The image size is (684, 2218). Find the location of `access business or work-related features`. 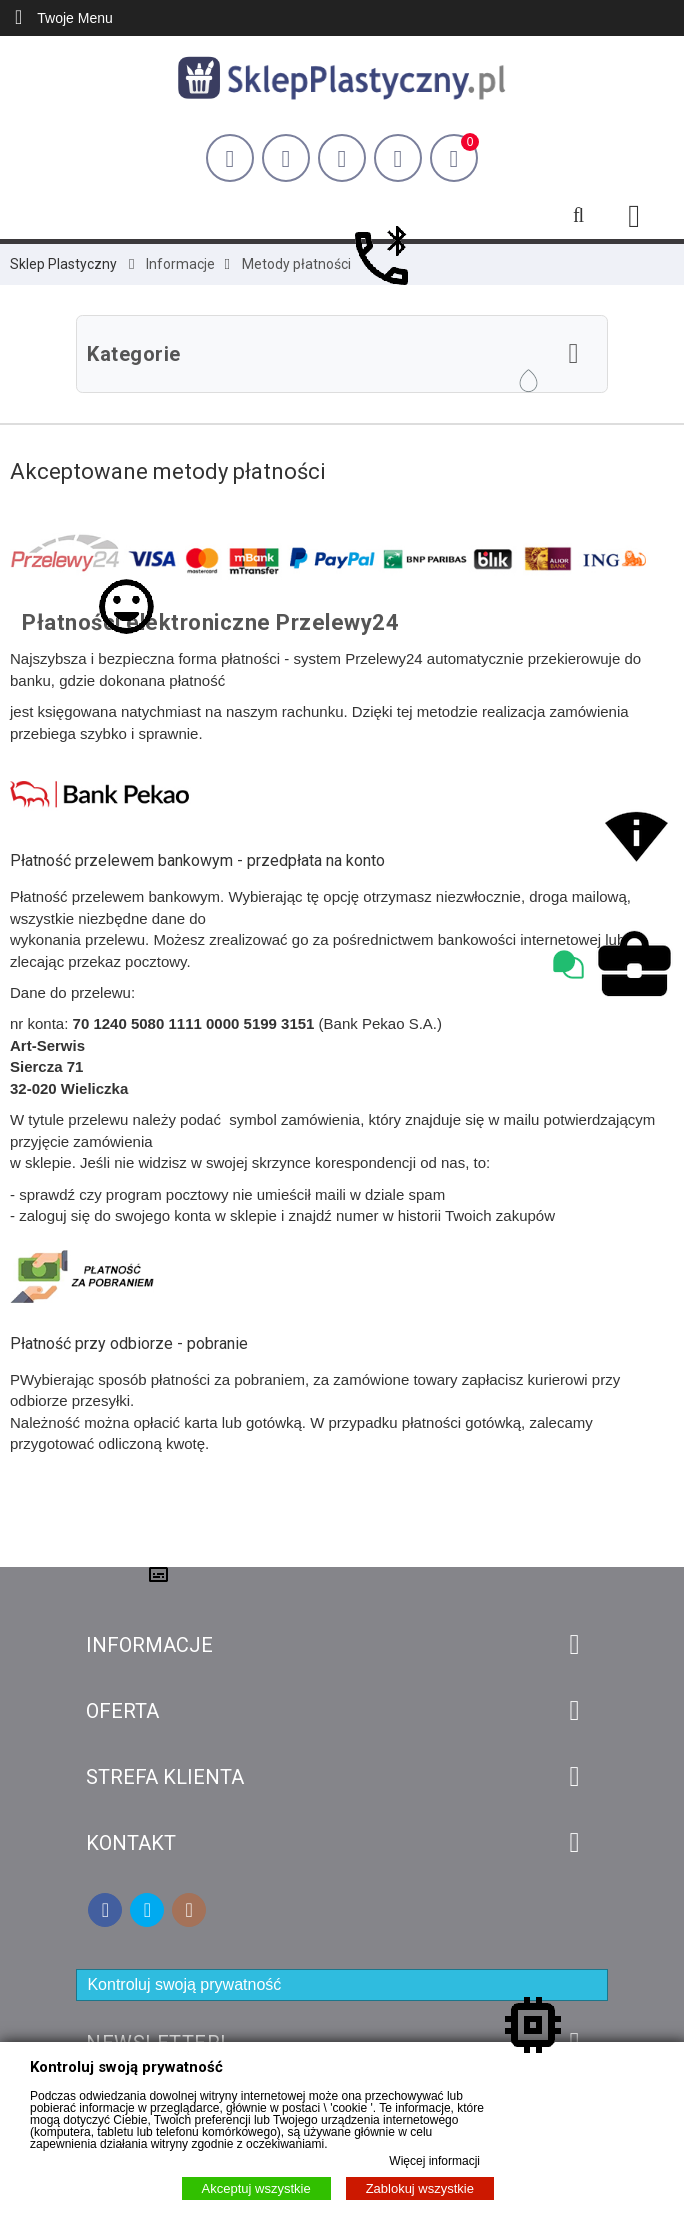

access business or work-related features is located at coordinates (634, 963).